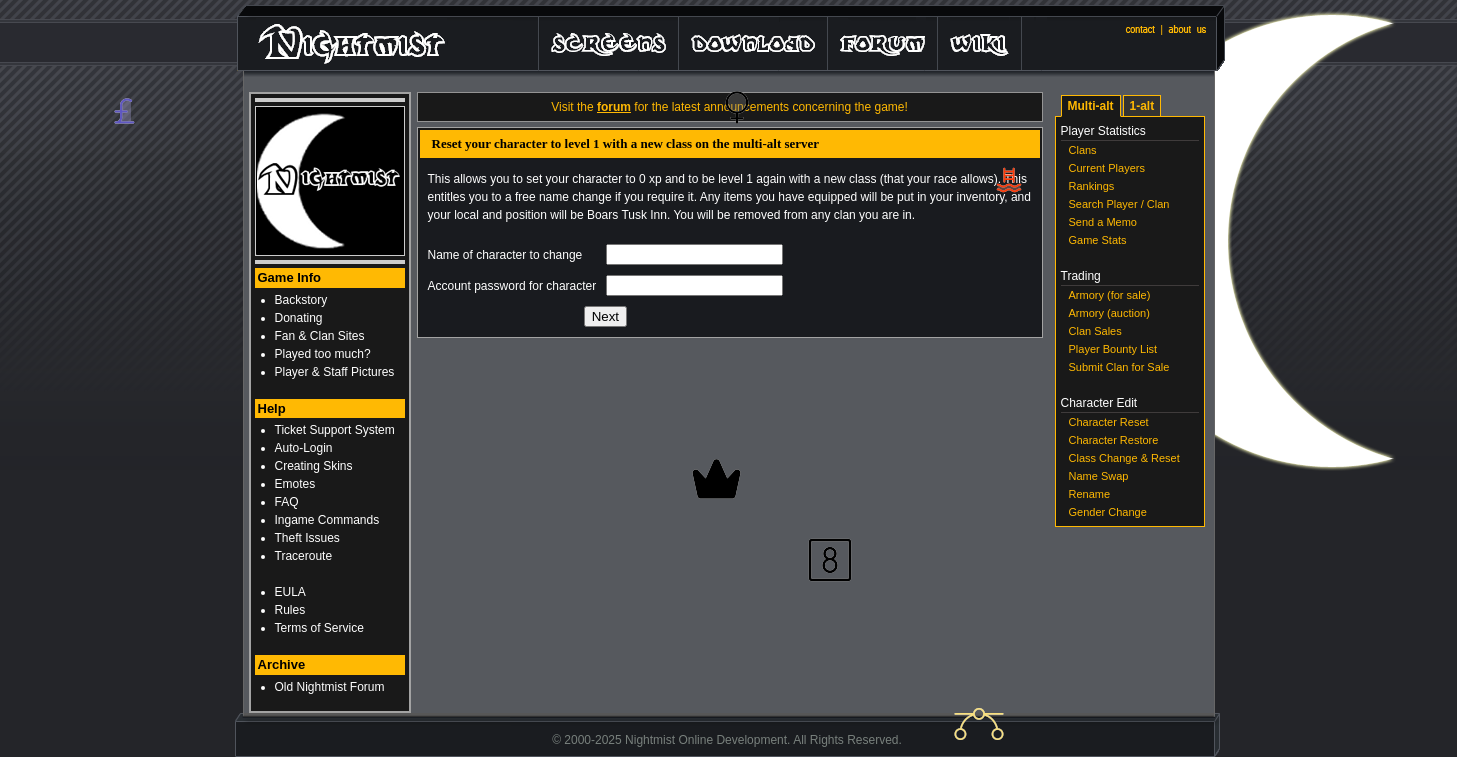  What do you see at coordinates (716, 481) in the screenshot?
I see `indicates premium or VIP membership status` at bounding box center [716, 481].